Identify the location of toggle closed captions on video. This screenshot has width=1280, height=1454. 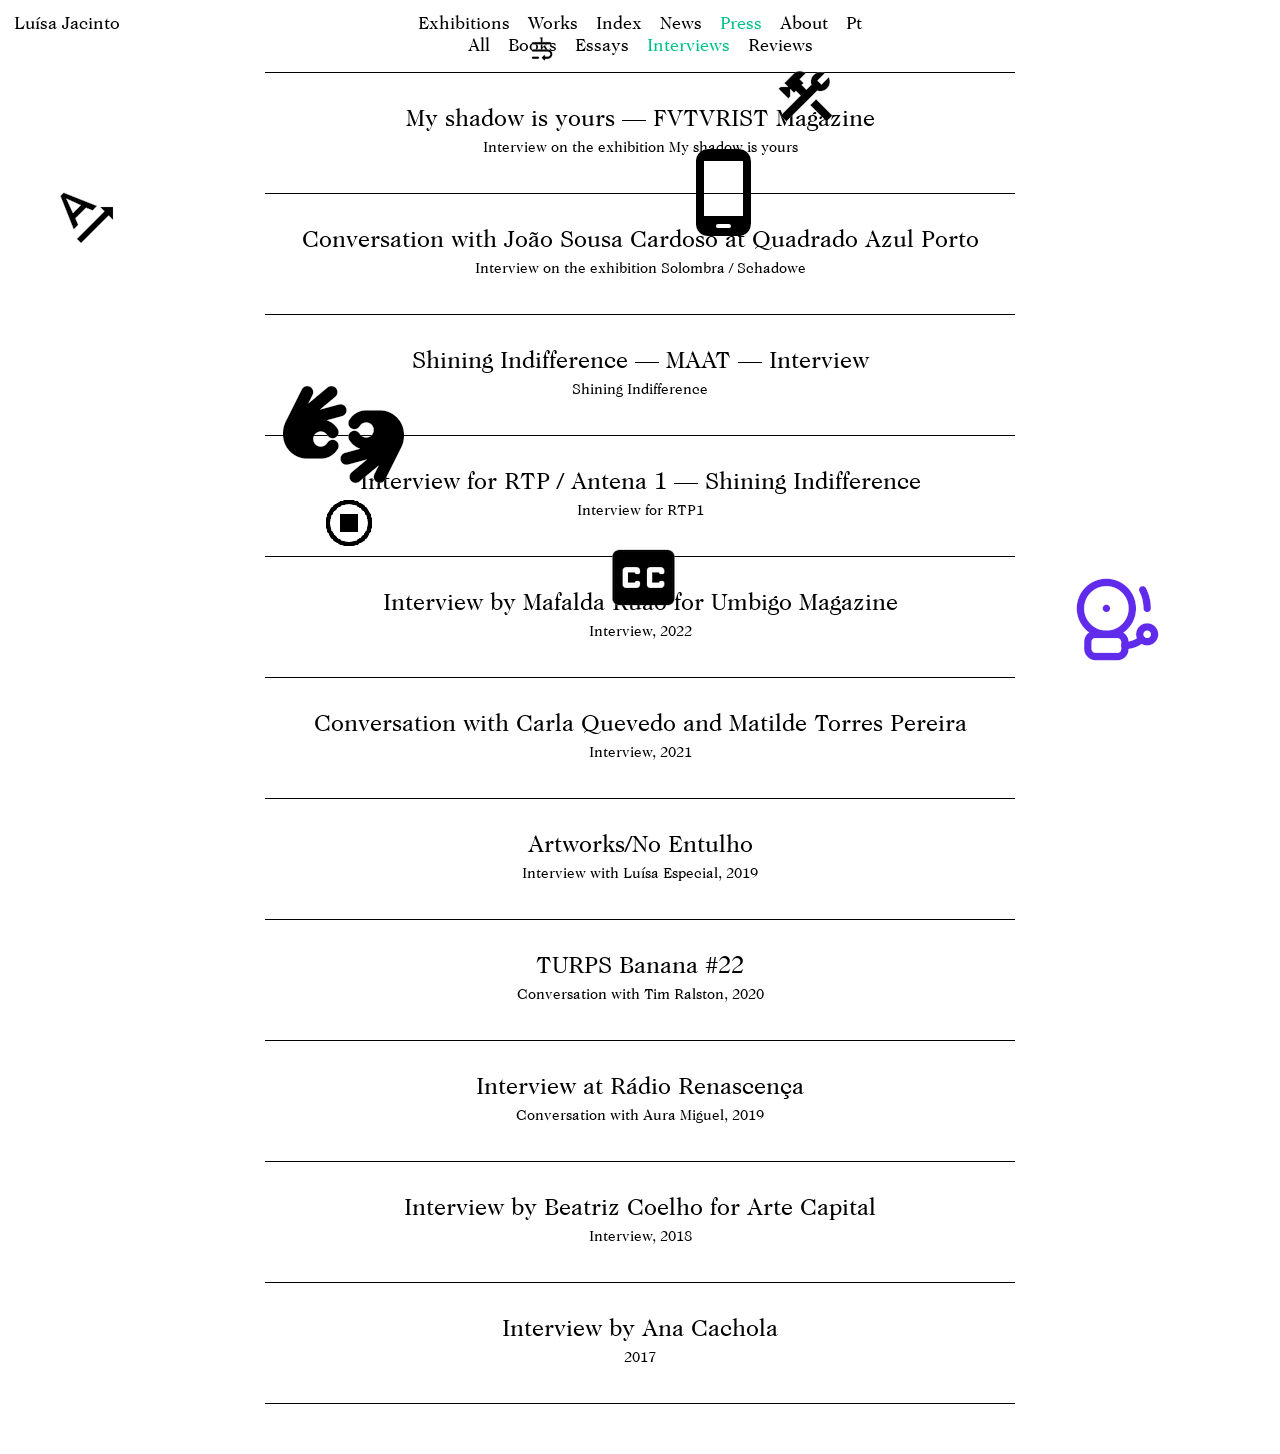
(643, 577).